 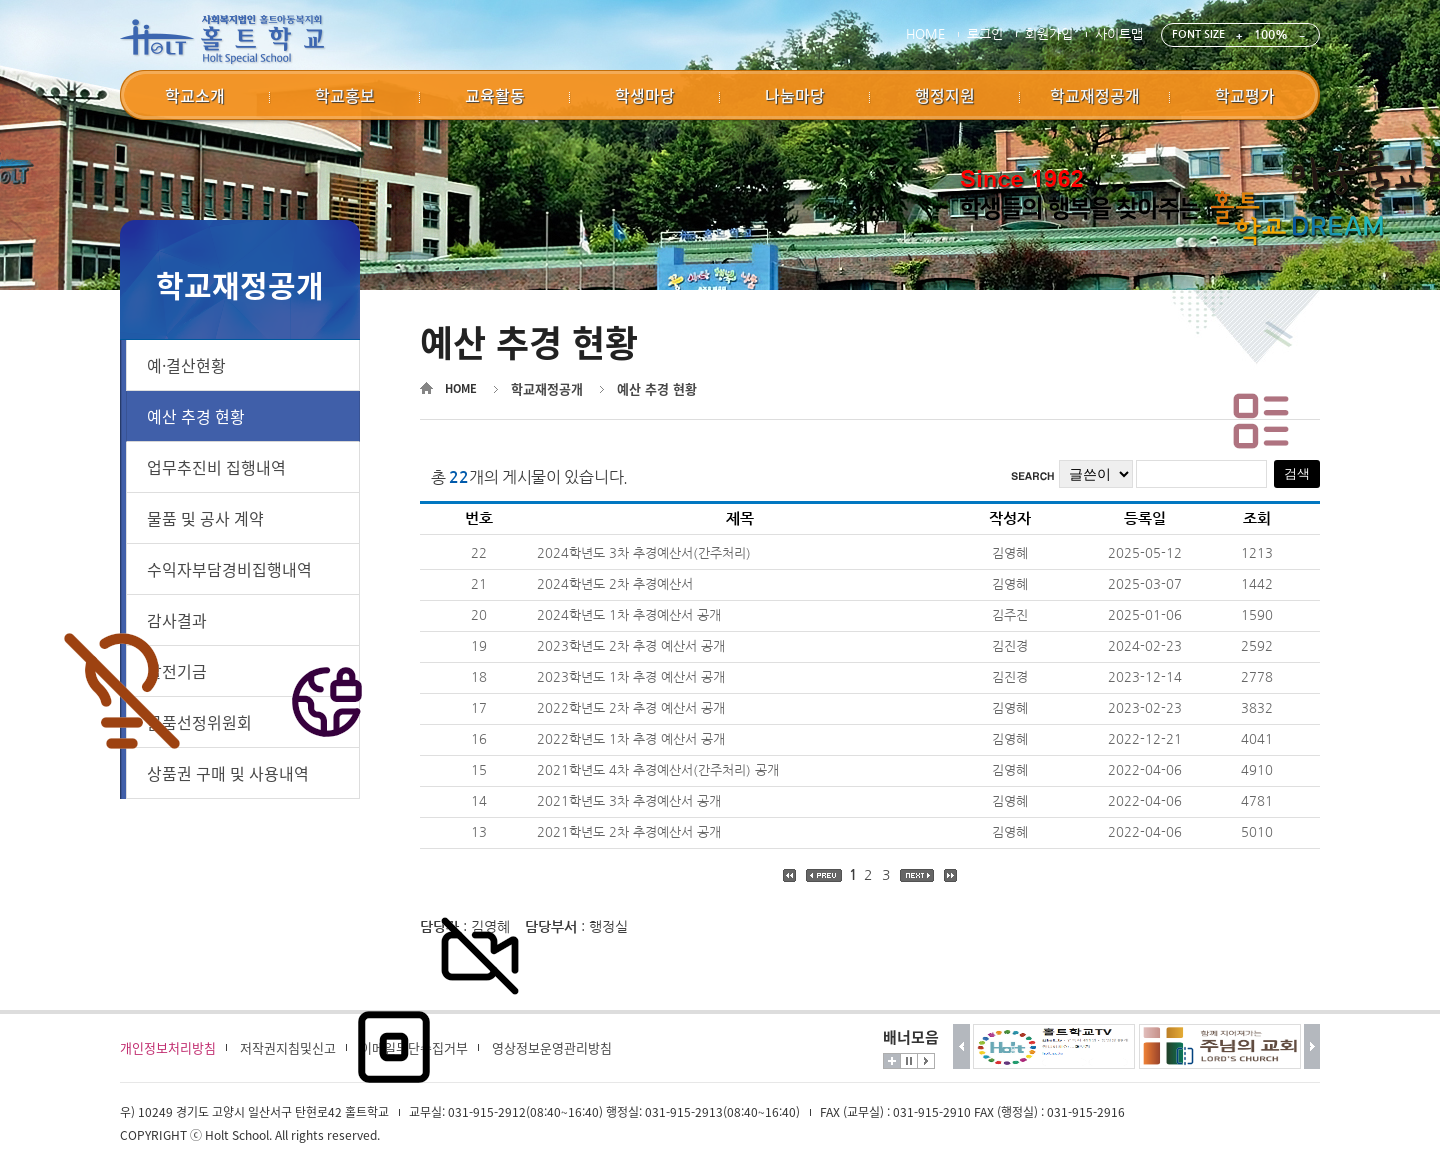 I want to click on turn off camera or disable video, so click(x=480, y=956).